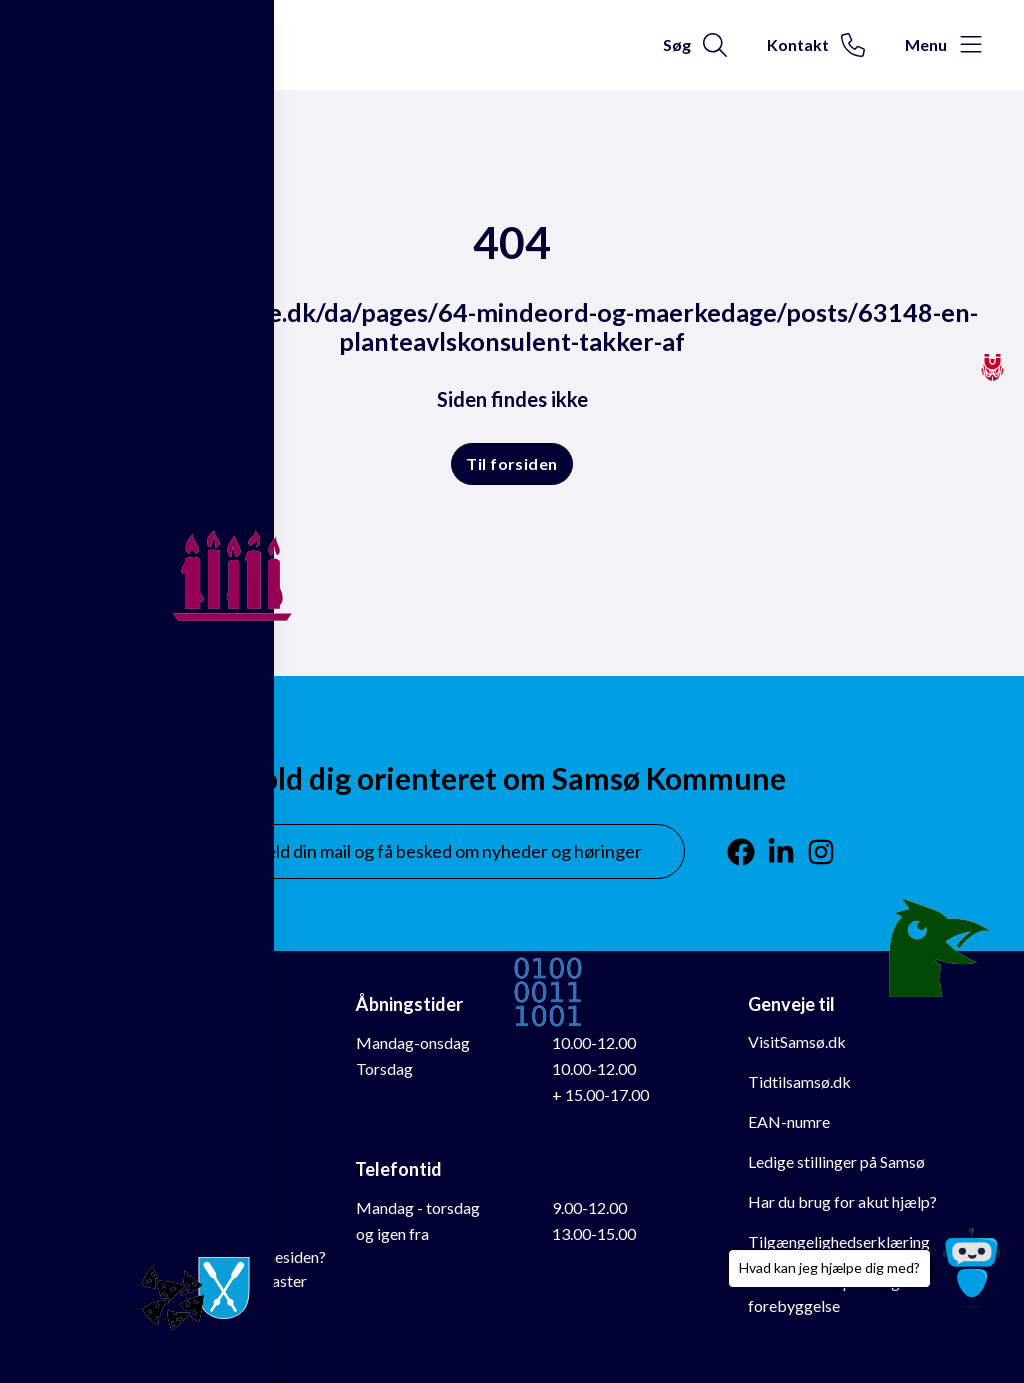  What do you see at coordinates (173, 1298) in the screenshot?
I see `browse mexican food options` at bounding box center [173, 1298].